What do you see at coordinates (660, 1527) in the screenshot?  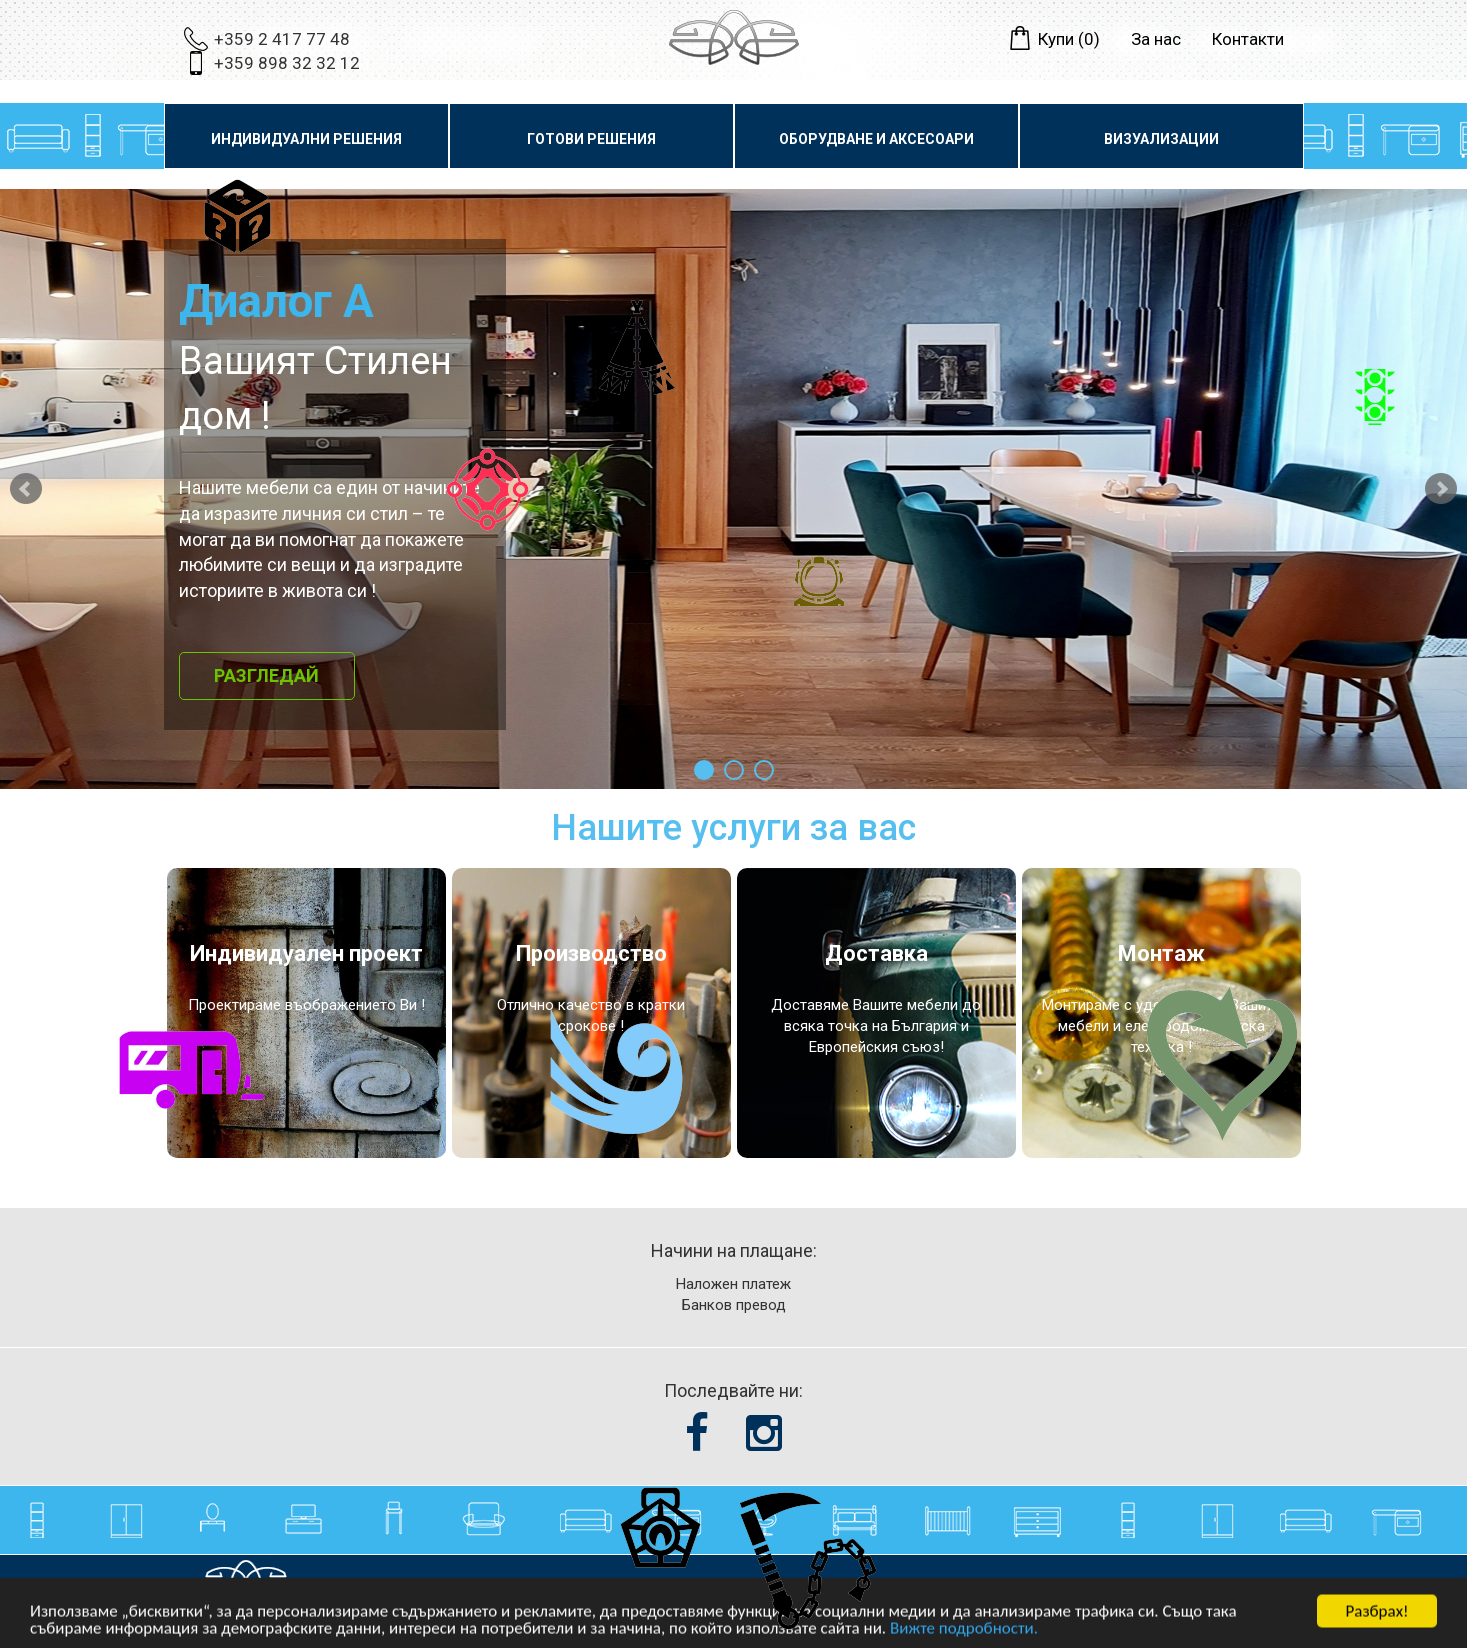 I see `a lantern or light source item in a game inventory` at bounding box center [660, 1527].